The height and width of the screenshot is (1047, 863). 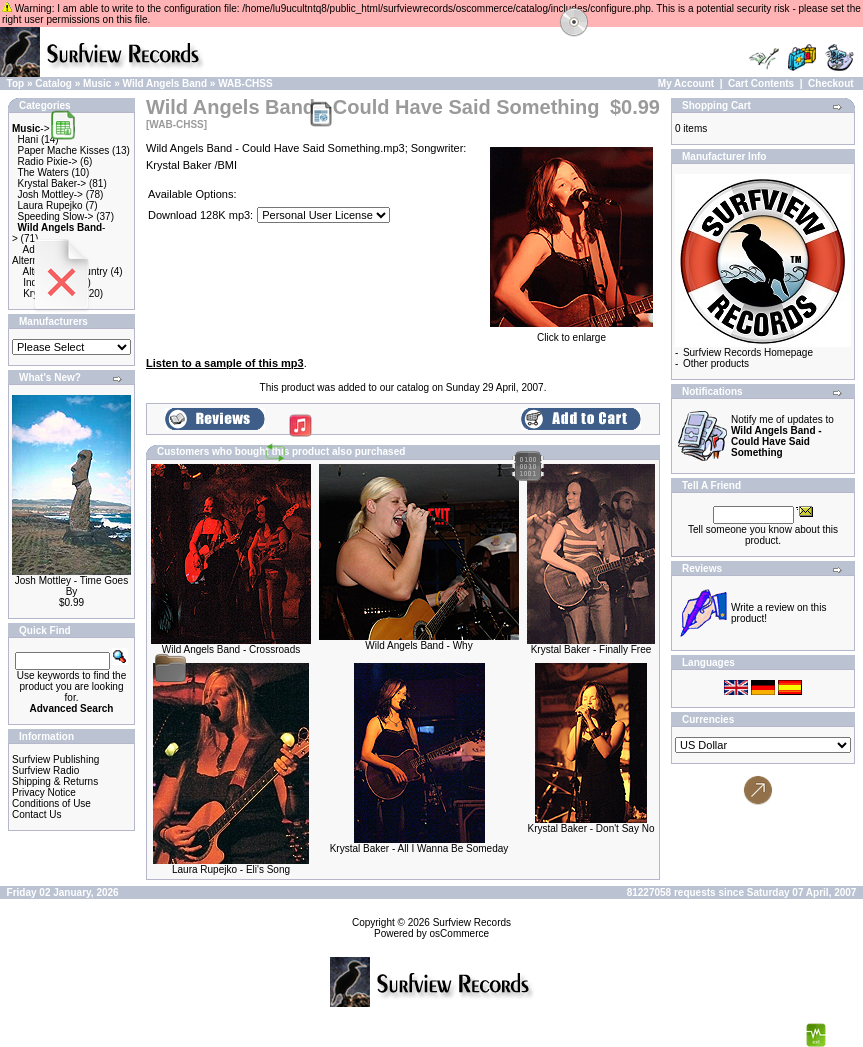 What do you see at coordinates (170, 667) in the screenshot?
I see `drop files here to move them into this folder` at bounding box center [170, 667].